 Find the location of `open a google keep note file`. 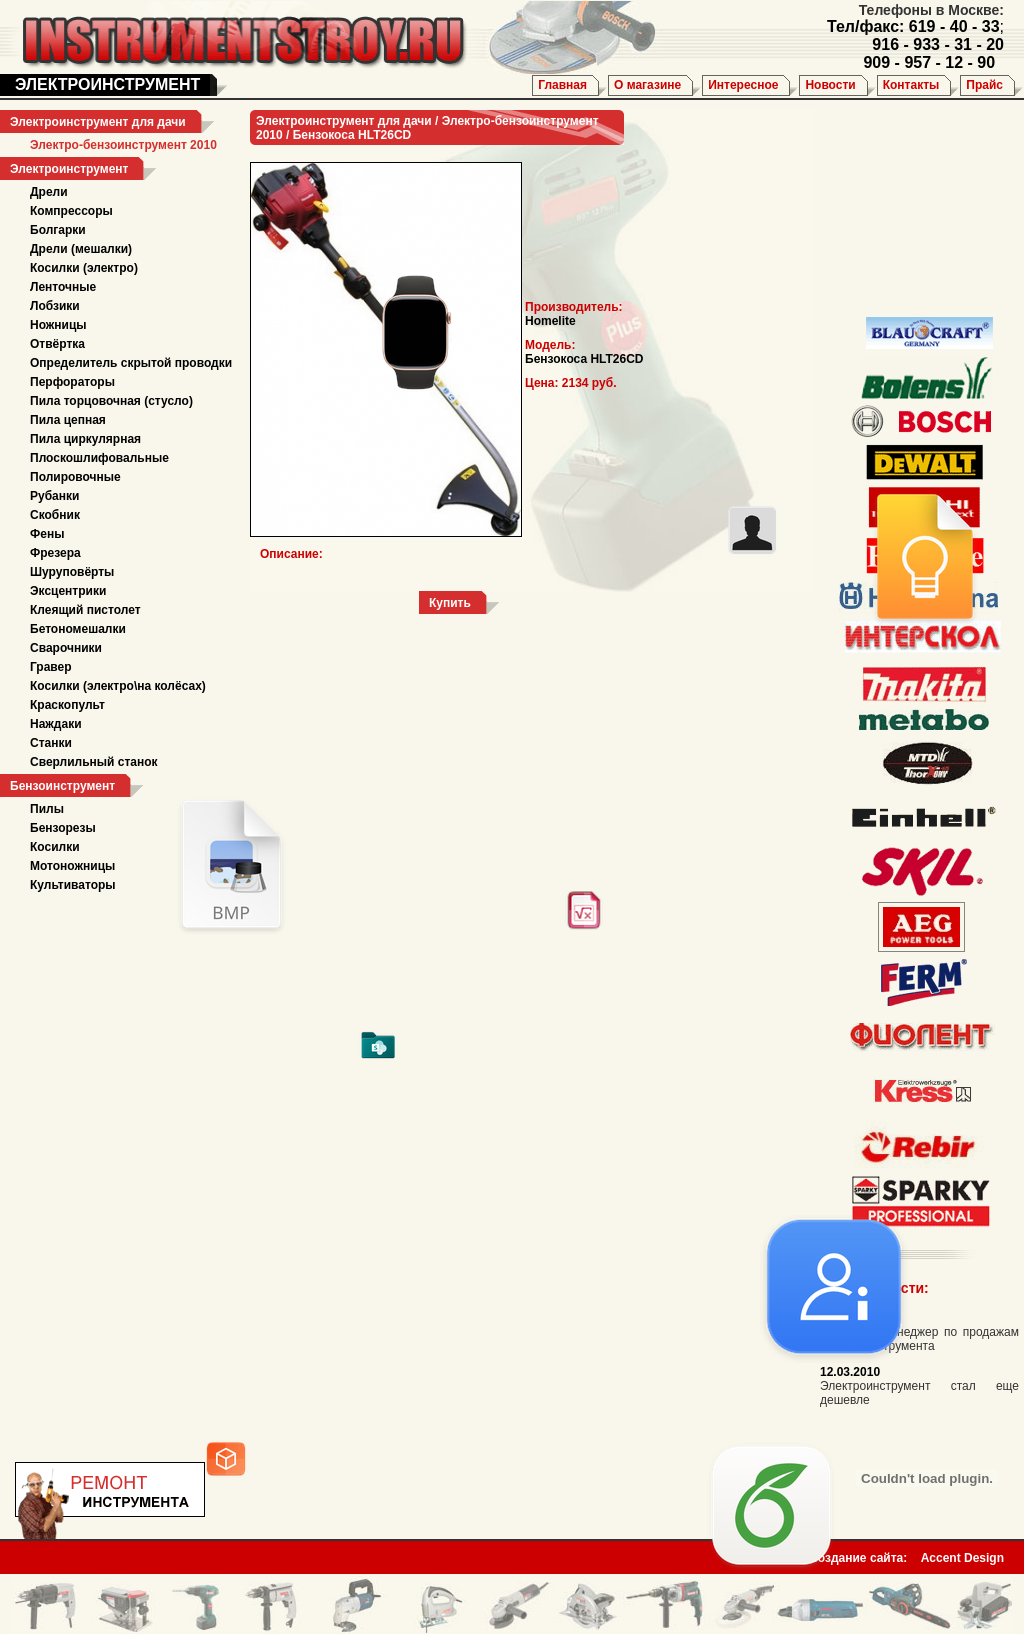

open a google keep note file is located at coordinates (925, 559).